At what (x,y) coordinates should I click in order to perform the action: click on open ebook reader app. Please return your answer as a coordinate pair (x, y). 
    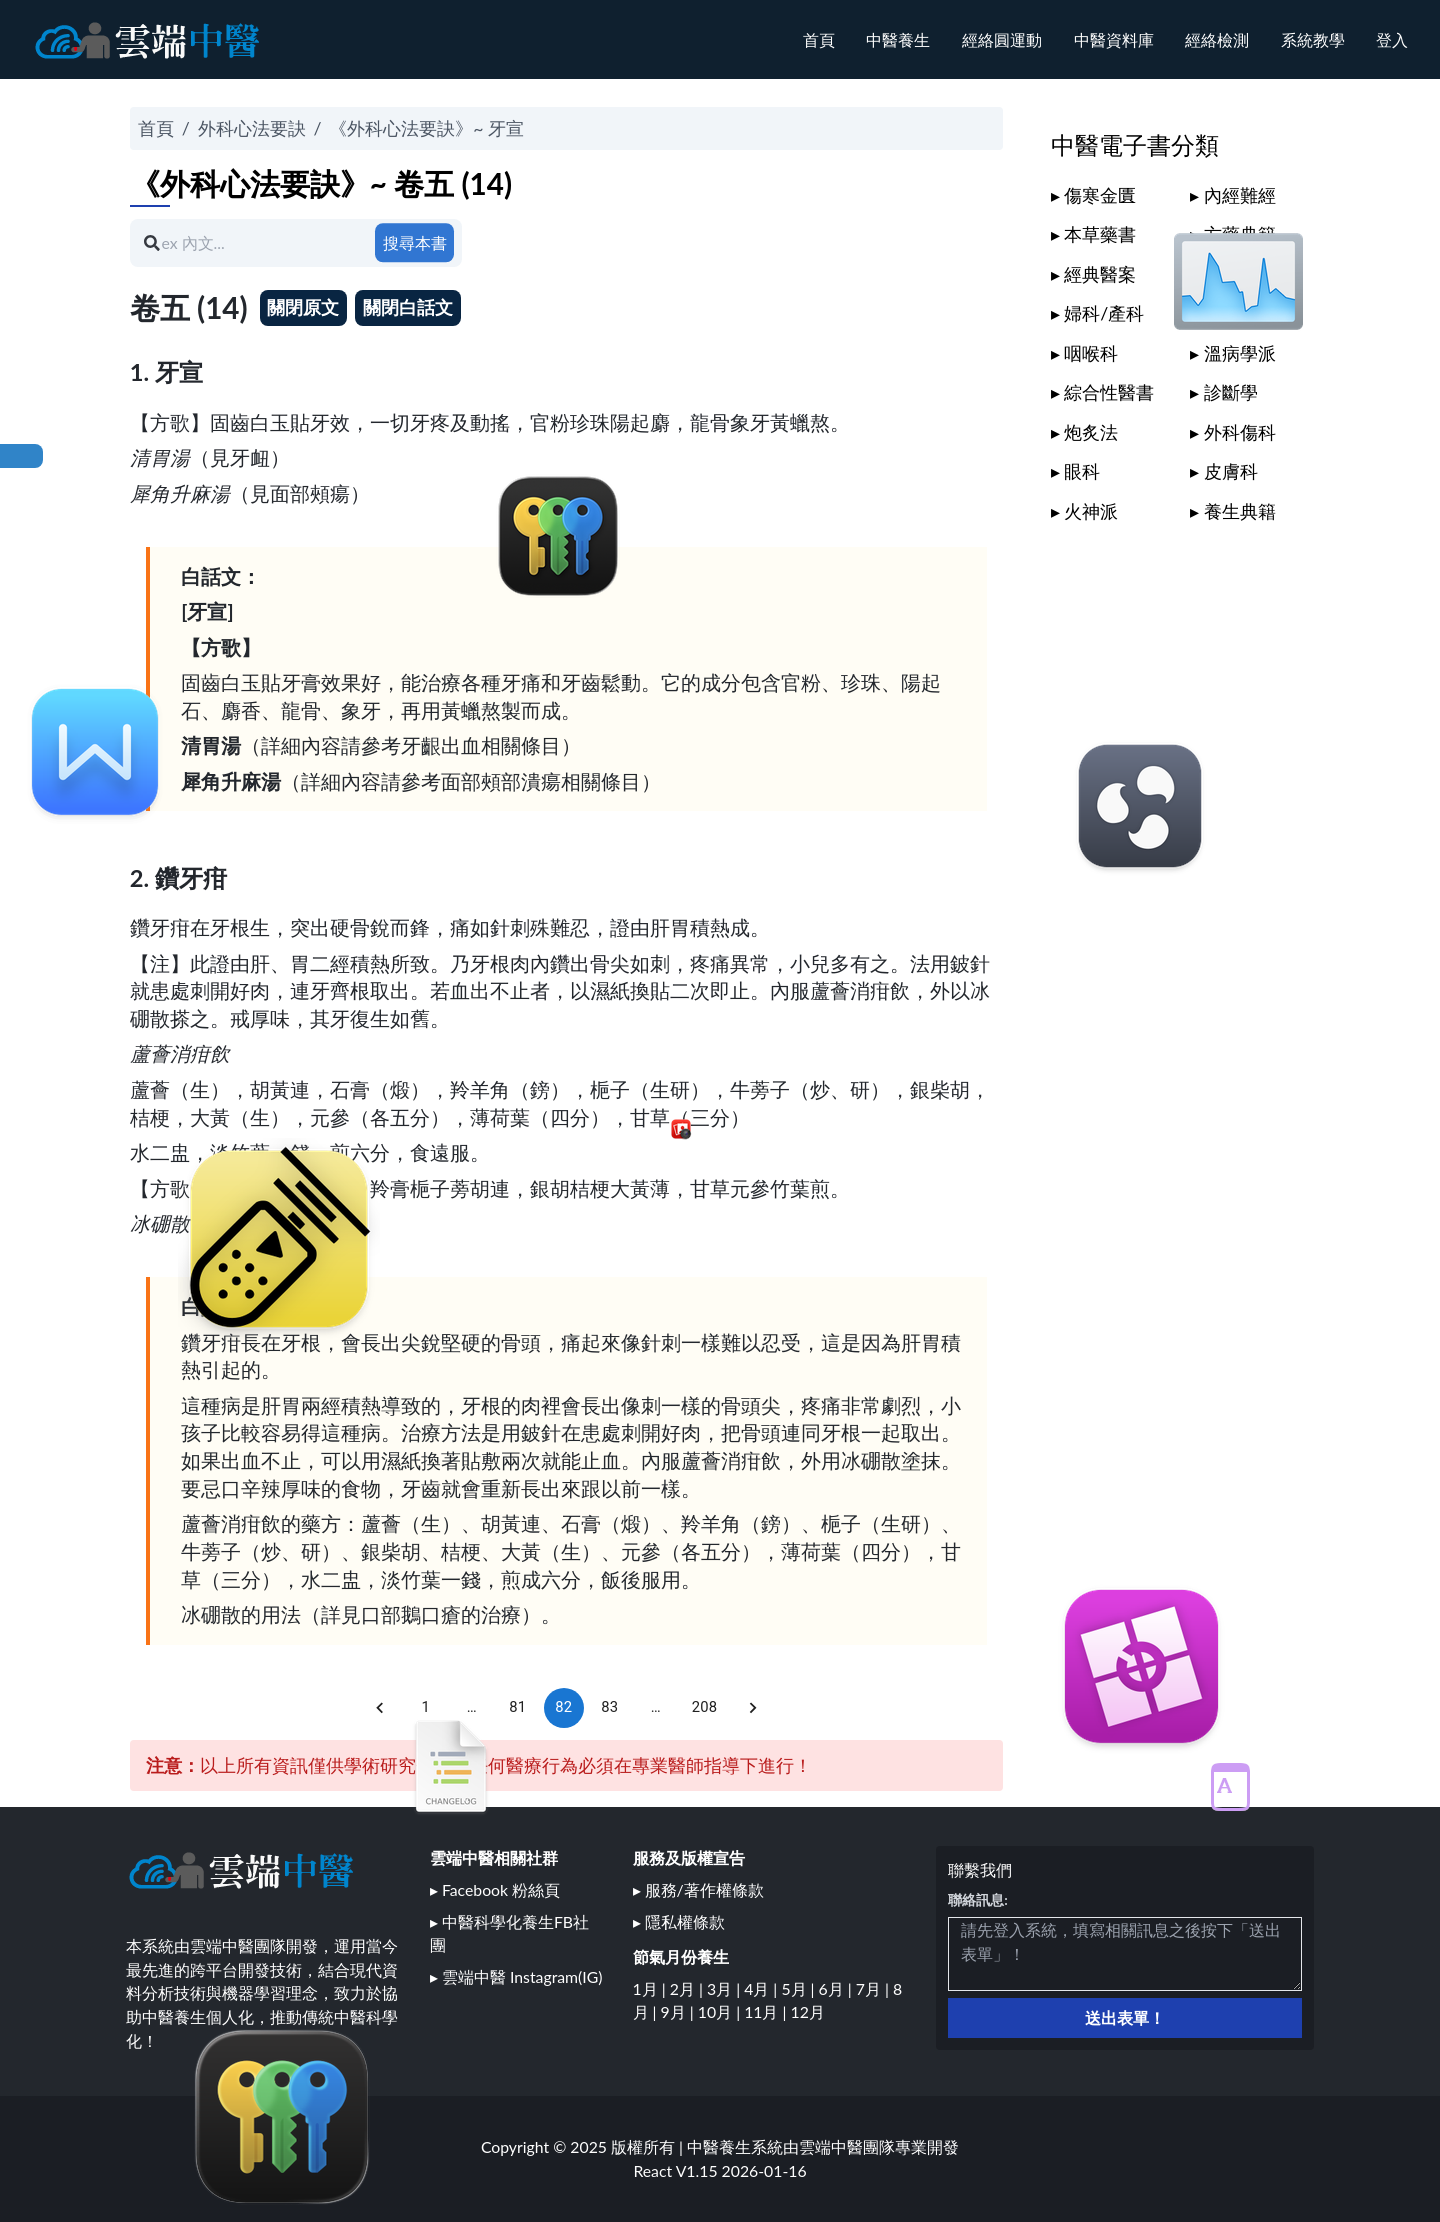
    Looking at the image, I should click on (1232, 1787).